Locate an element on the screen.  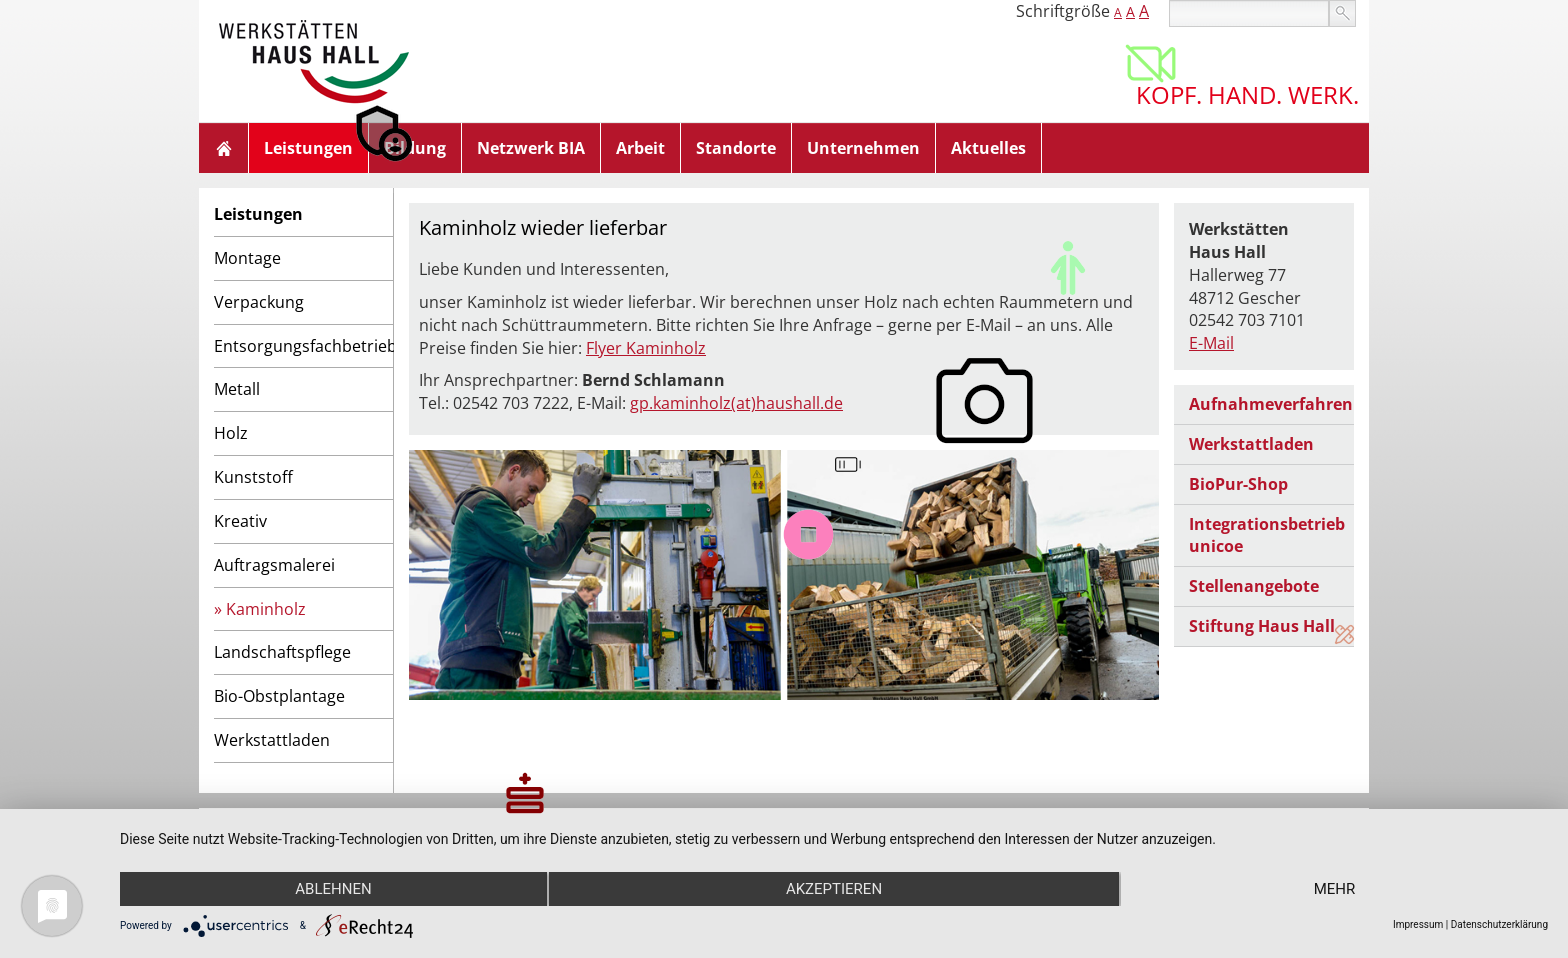
access design or editing tools is located at coordinates (1344, 634).